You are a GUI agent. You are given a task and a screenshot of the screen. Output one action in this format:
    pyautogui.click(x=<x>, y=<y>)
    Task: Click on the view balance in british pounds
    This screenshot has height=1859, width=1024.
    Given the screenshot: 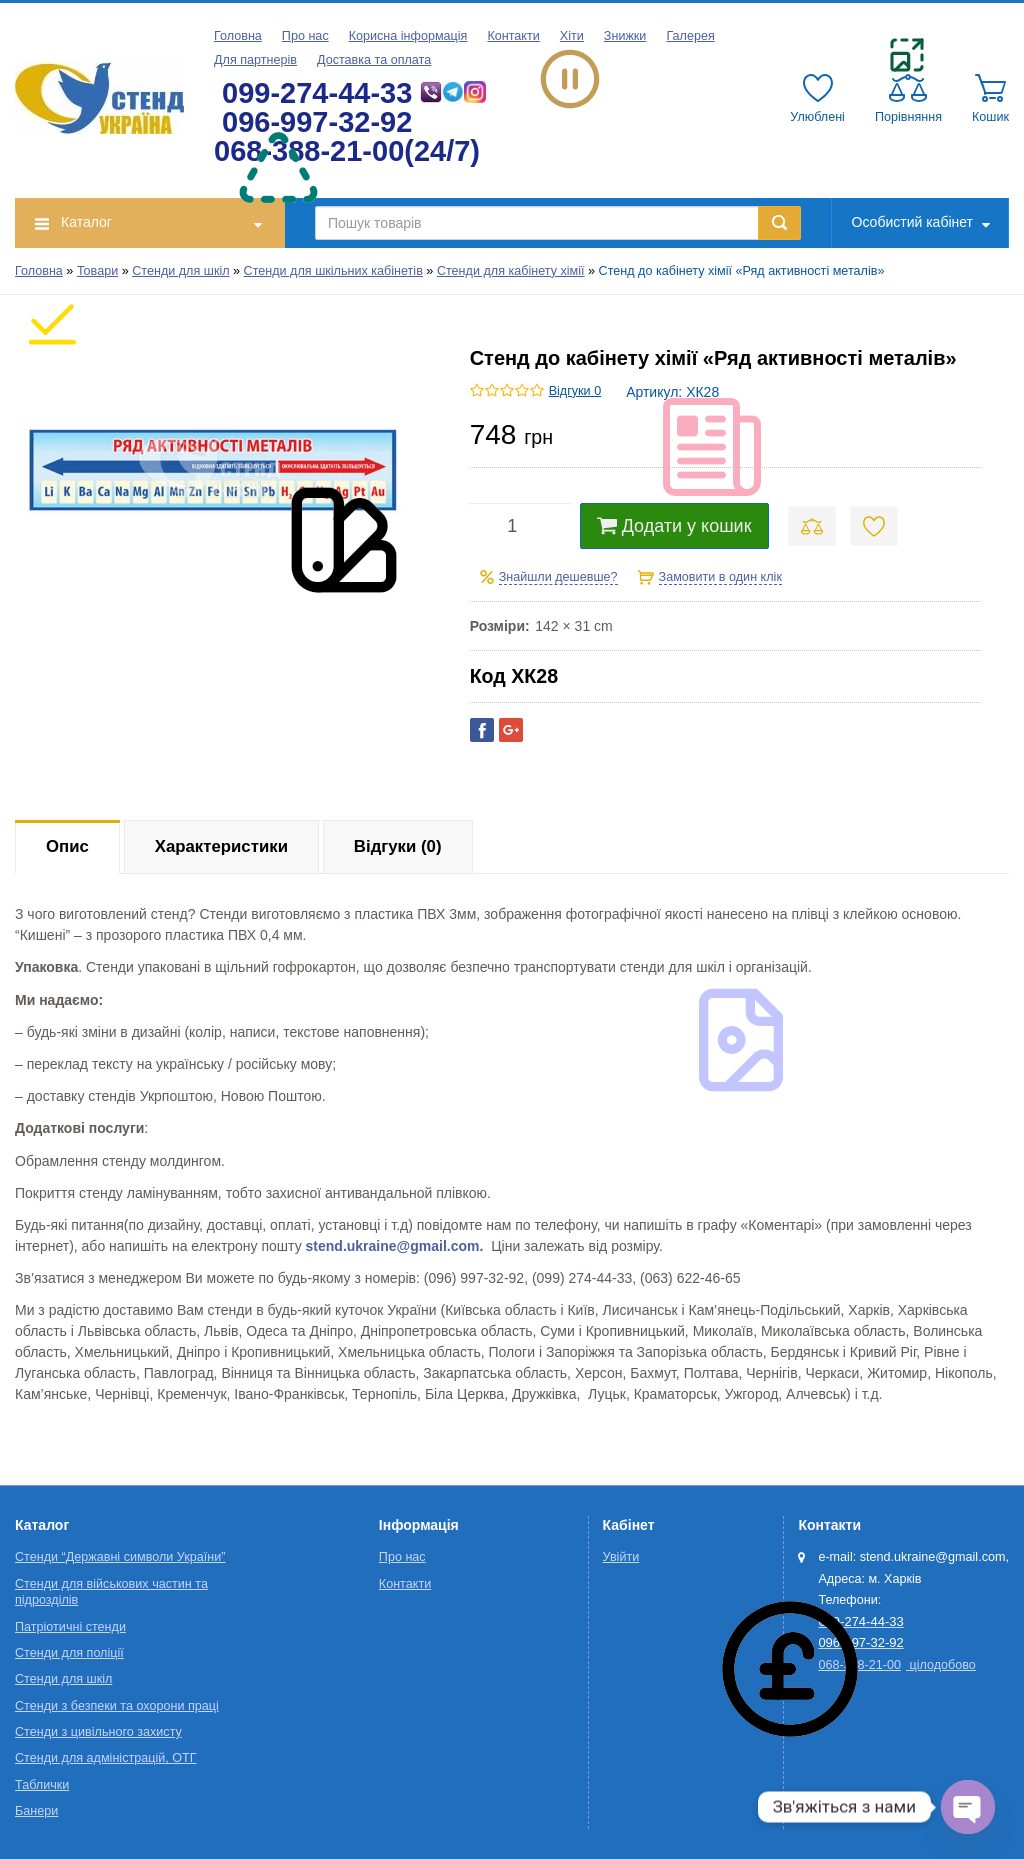 What is the action you would take?
    pyautogui.click(x=790, y=1669)
    